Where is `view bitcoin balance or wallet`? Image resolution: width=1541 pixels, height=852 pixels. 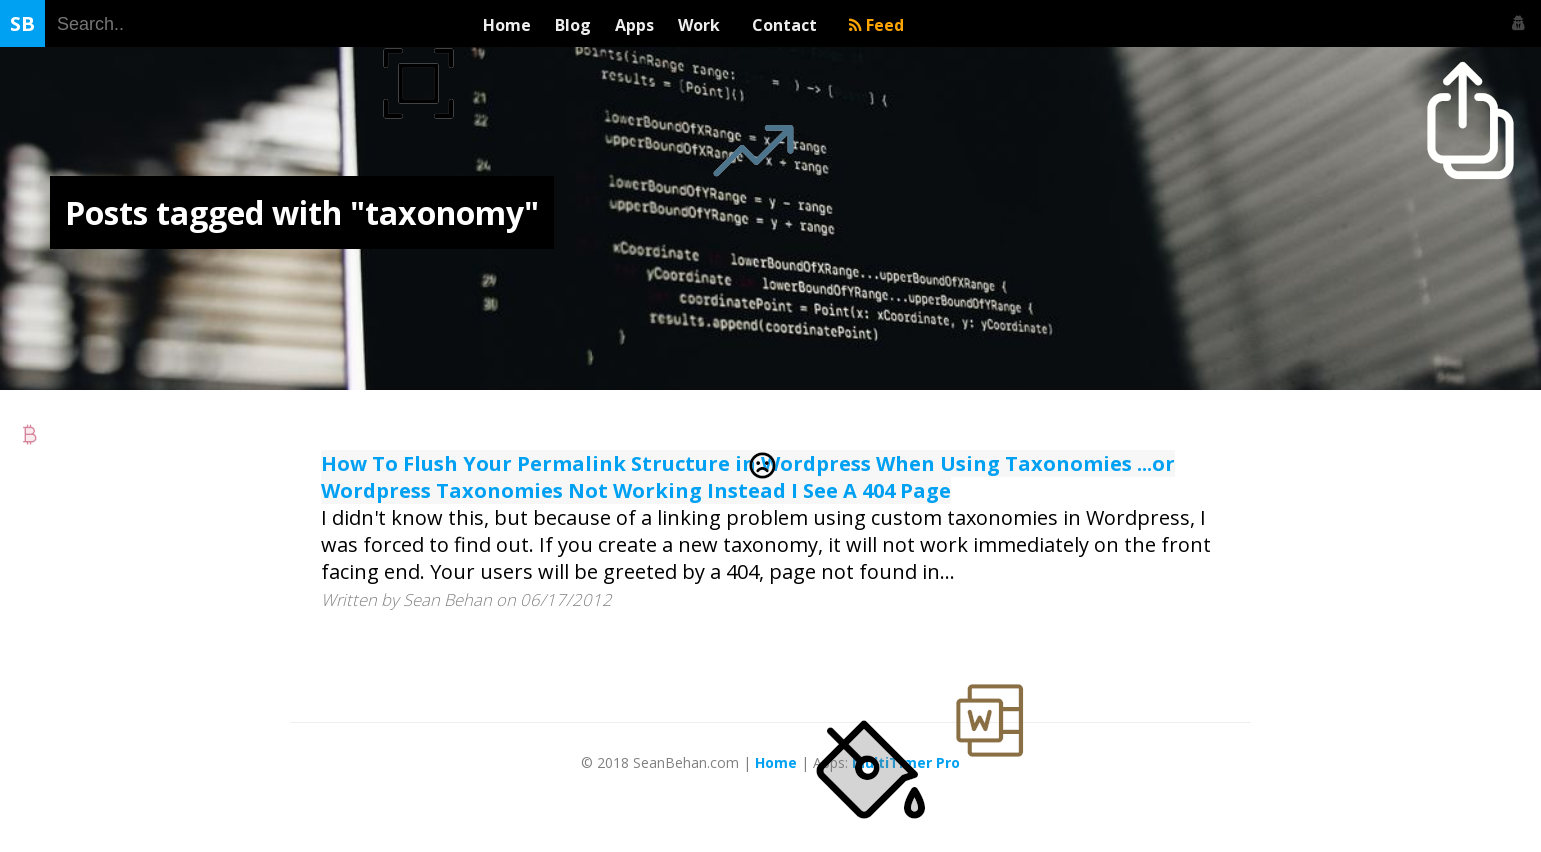
view bitcoin balance or wallet is located at coordinates (29, 435).